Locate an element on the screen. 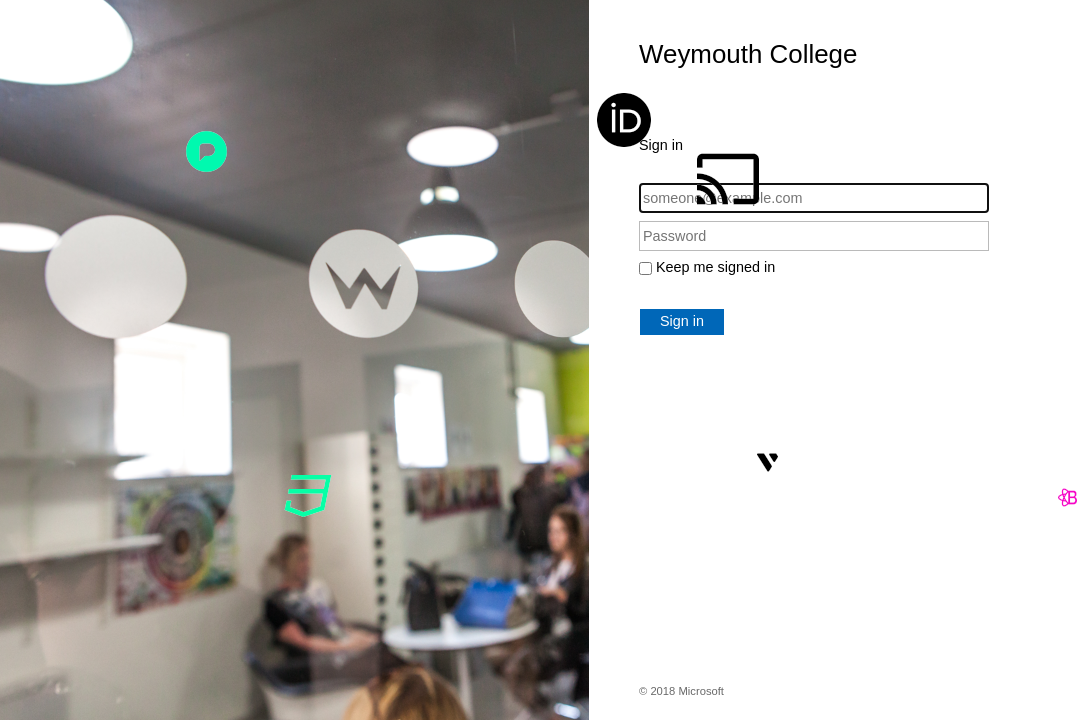 This screenshot has height=720, width=1089. open the pixelfed app is located at coordinates (206, 151).